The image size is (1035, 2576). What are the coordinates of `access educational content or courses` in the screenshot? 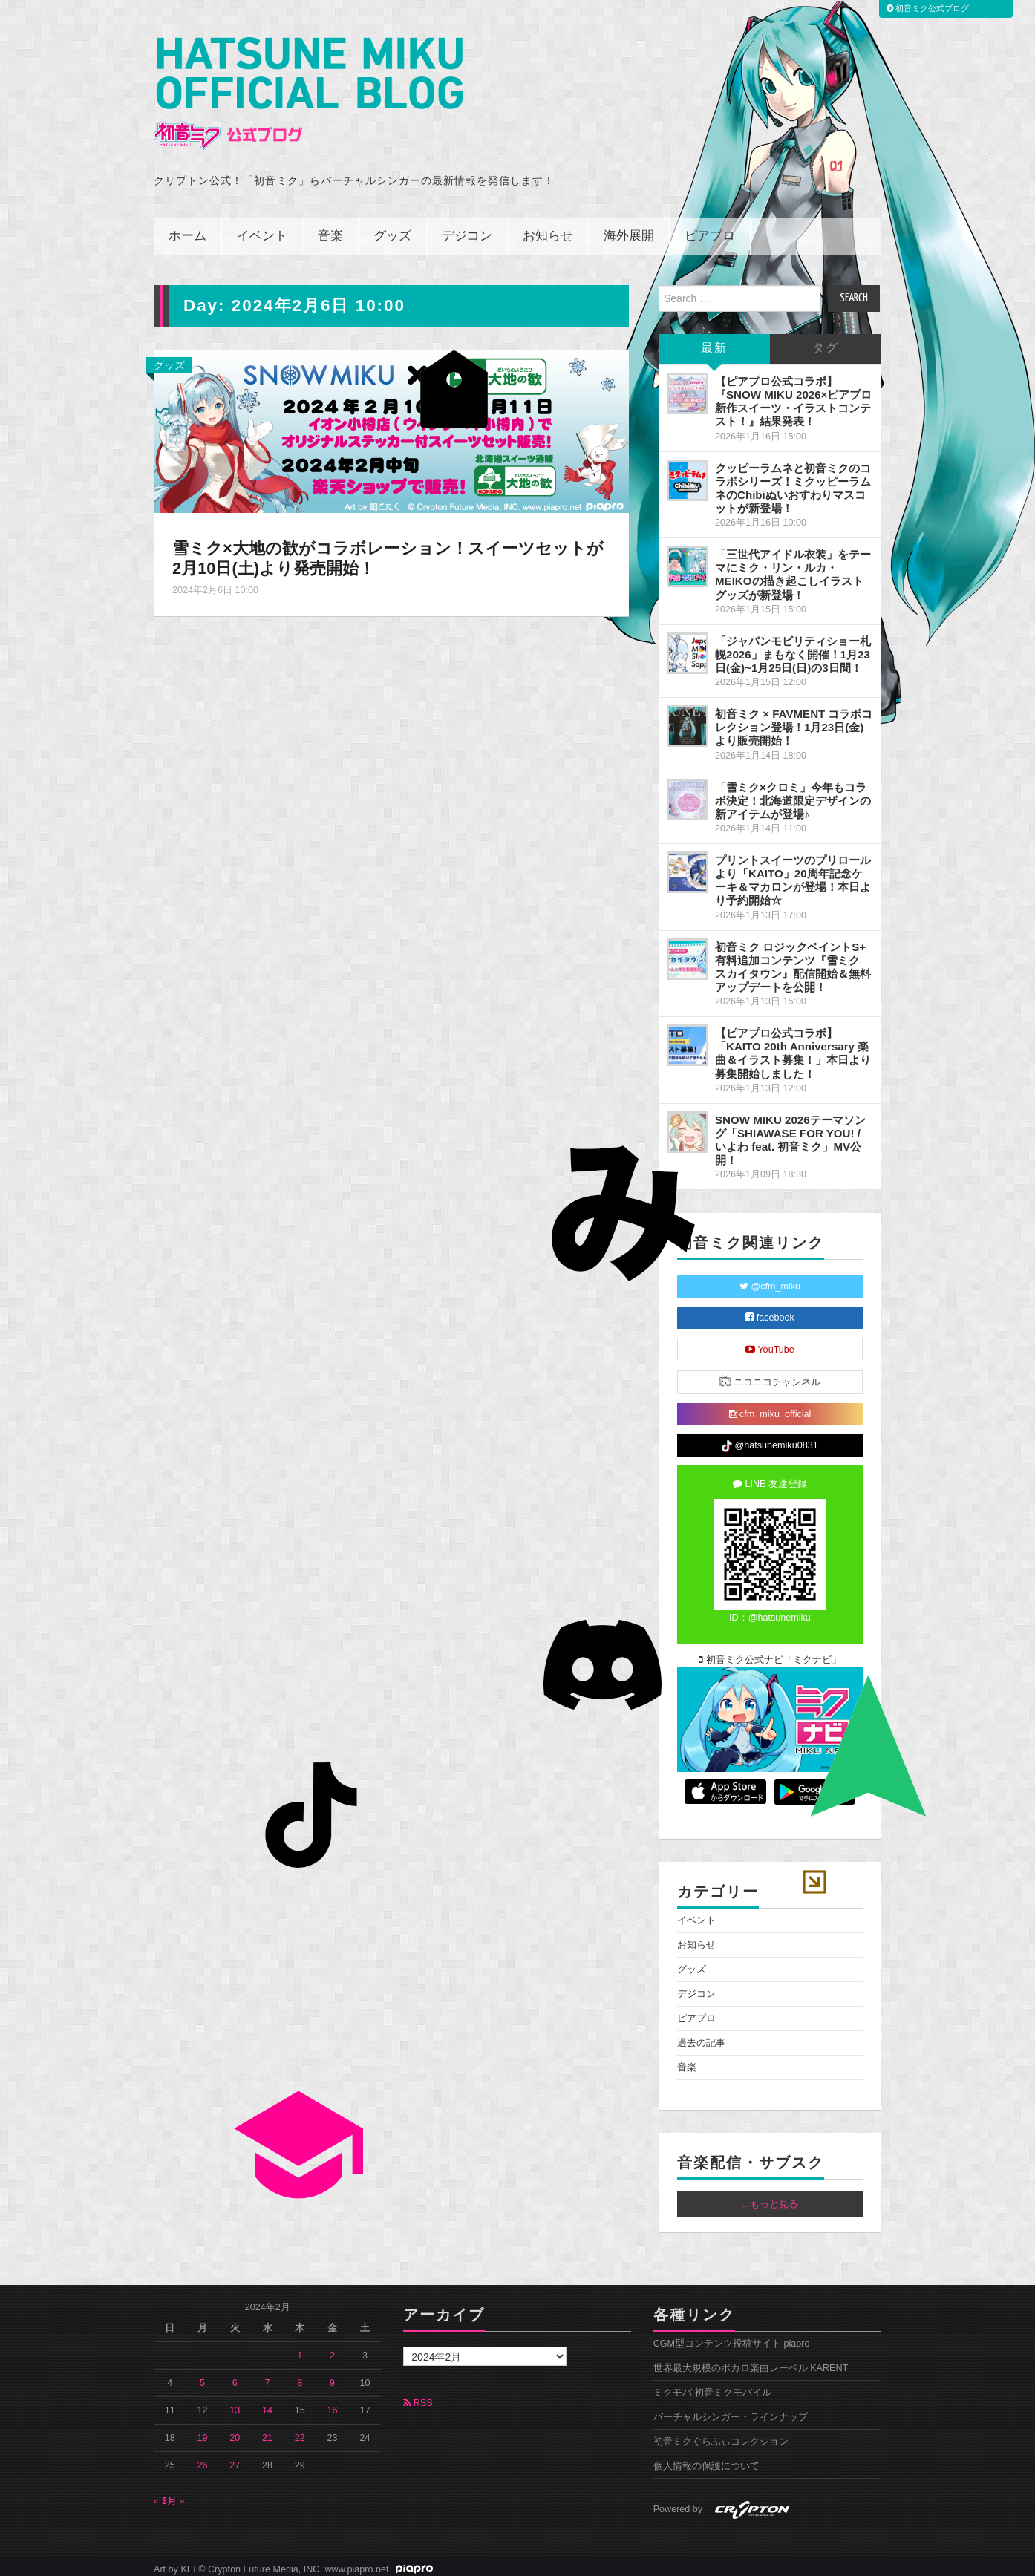 It's located at (298, 2145).